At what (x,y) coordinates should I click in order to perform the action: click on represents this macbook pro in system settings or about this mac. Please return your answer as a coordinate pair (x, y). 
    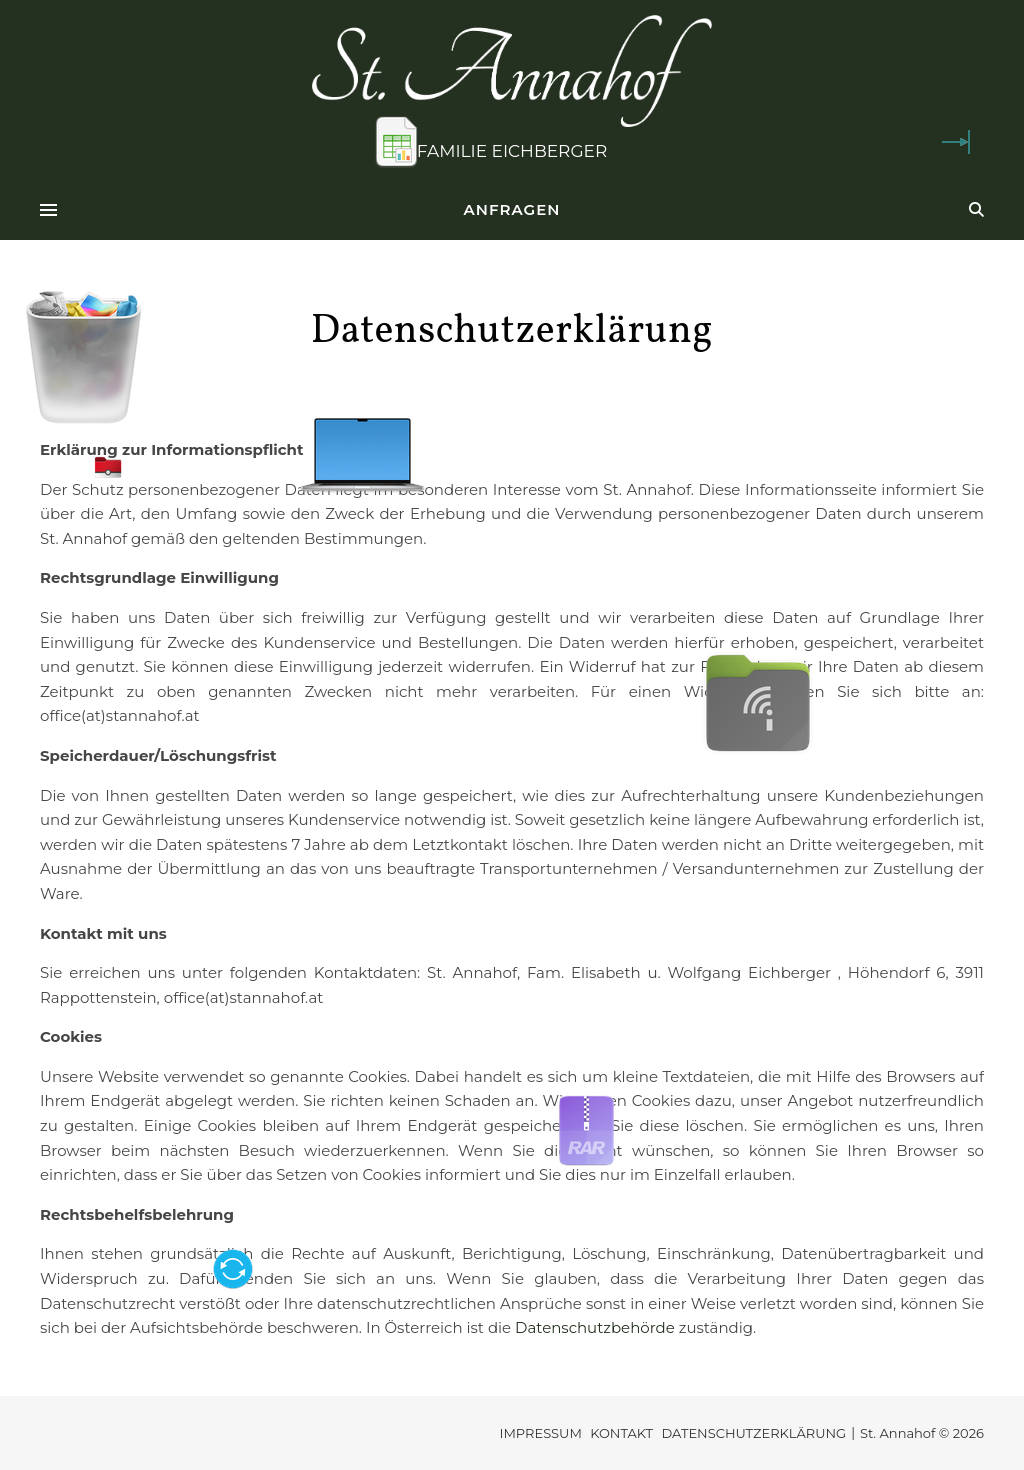
    Looking at the image, I should click on (362, 450).